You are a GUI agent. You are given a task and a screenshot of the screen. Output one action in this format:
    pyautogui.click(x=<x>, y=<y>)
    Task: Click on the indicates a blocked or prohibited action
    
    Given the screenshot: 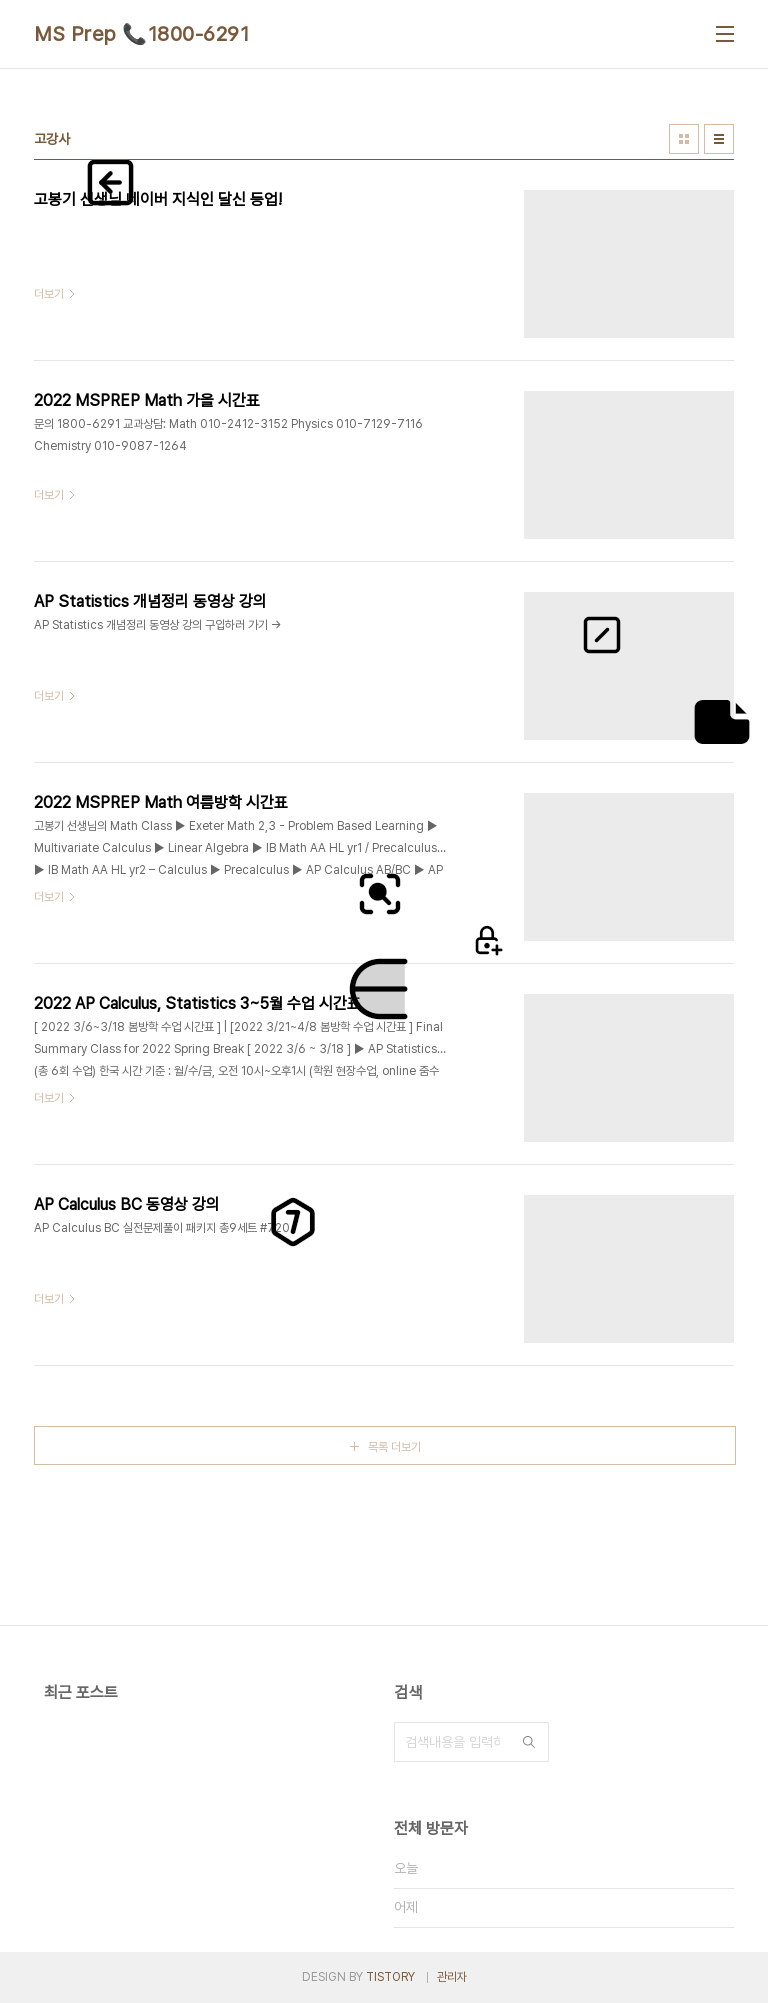 What is the action you would take?
    pyautogui.click(x=602, y=635)
    